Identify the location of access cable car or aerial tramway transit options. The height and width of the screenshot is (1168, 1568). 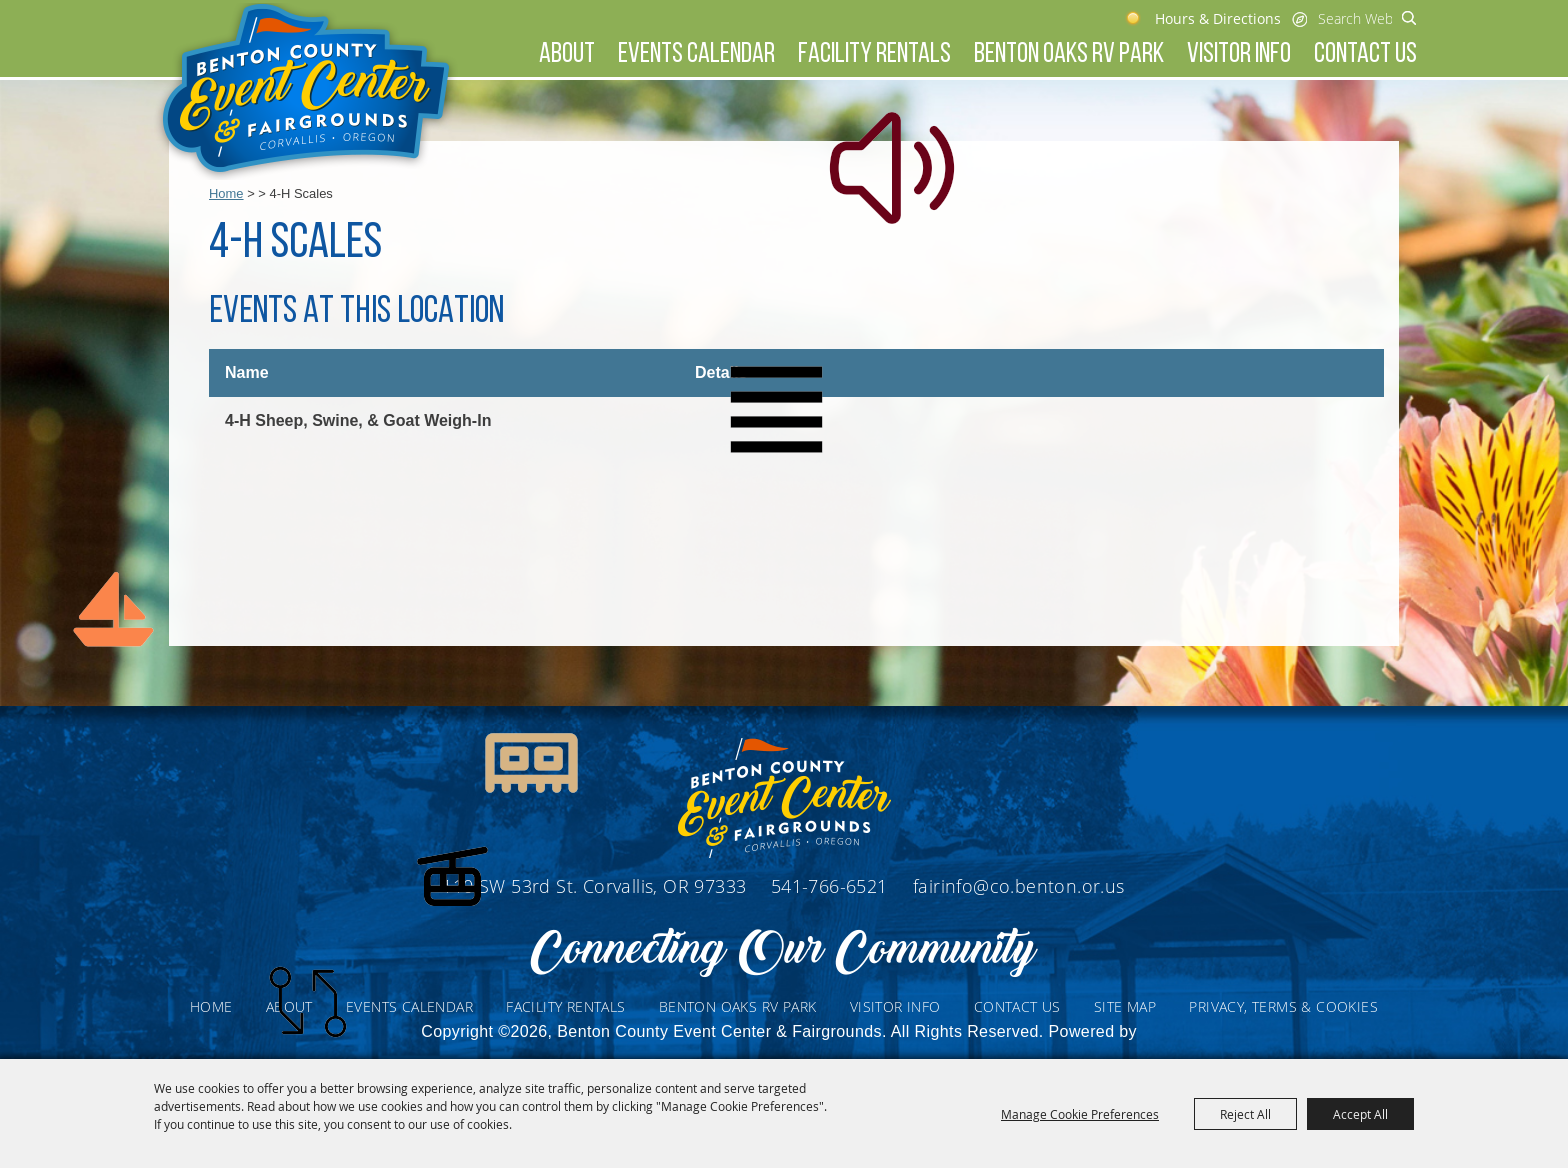
(452, 877).